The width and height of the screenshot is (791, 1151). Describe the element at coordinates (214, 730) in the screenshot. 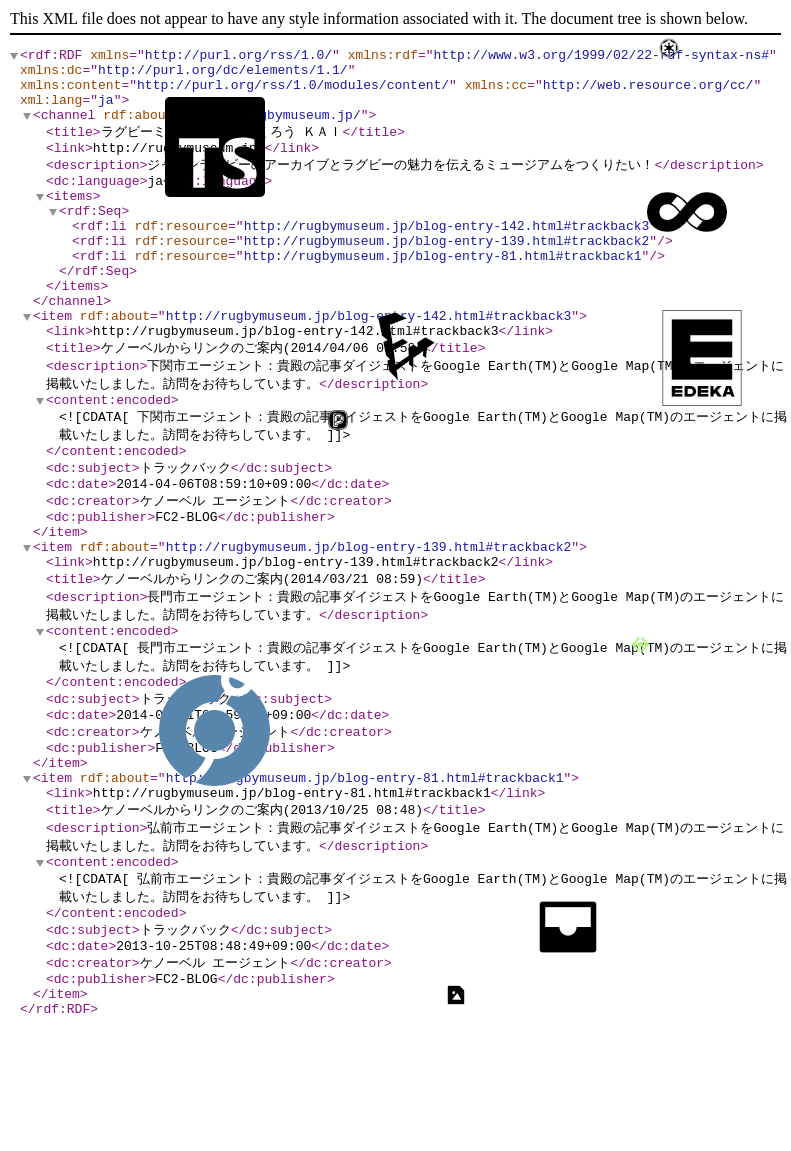

I see `navigate to the Leptos framework homepage` at that location.